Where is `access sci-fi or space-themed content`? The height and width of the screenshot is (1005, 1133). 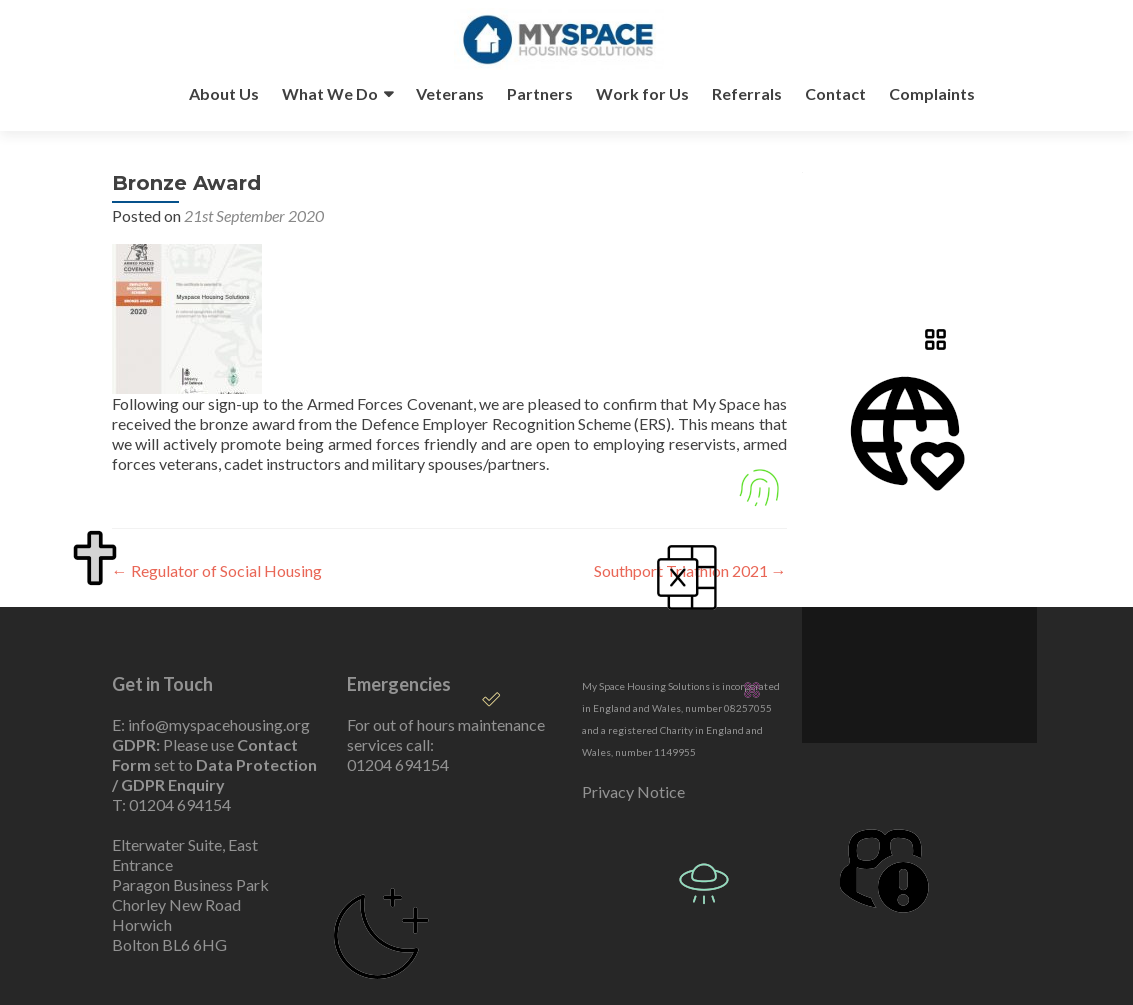 access sci-fi or space-themed content is located at coordinates (704, 883).